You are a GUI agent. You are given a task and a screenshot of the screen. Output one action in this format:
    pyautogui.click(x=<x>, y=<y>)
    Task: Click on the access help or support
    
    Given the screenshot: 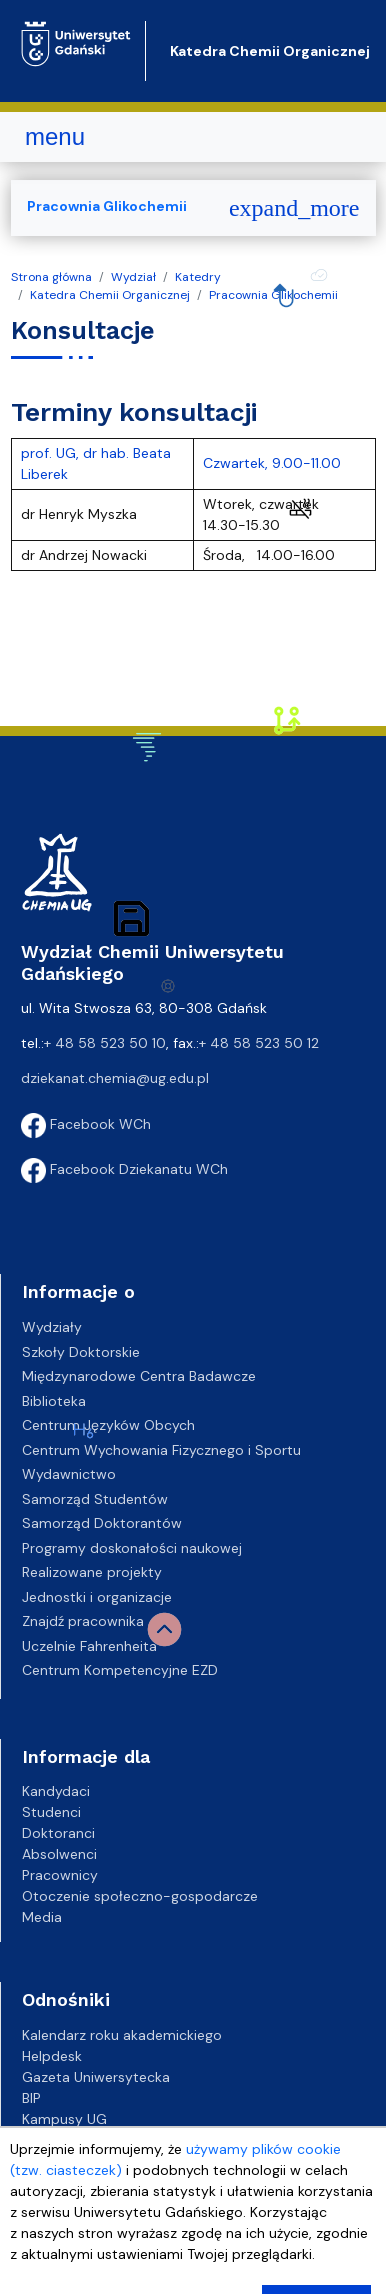 What is the action you would take?
    pyautogui.click(x=168, y=986)
    